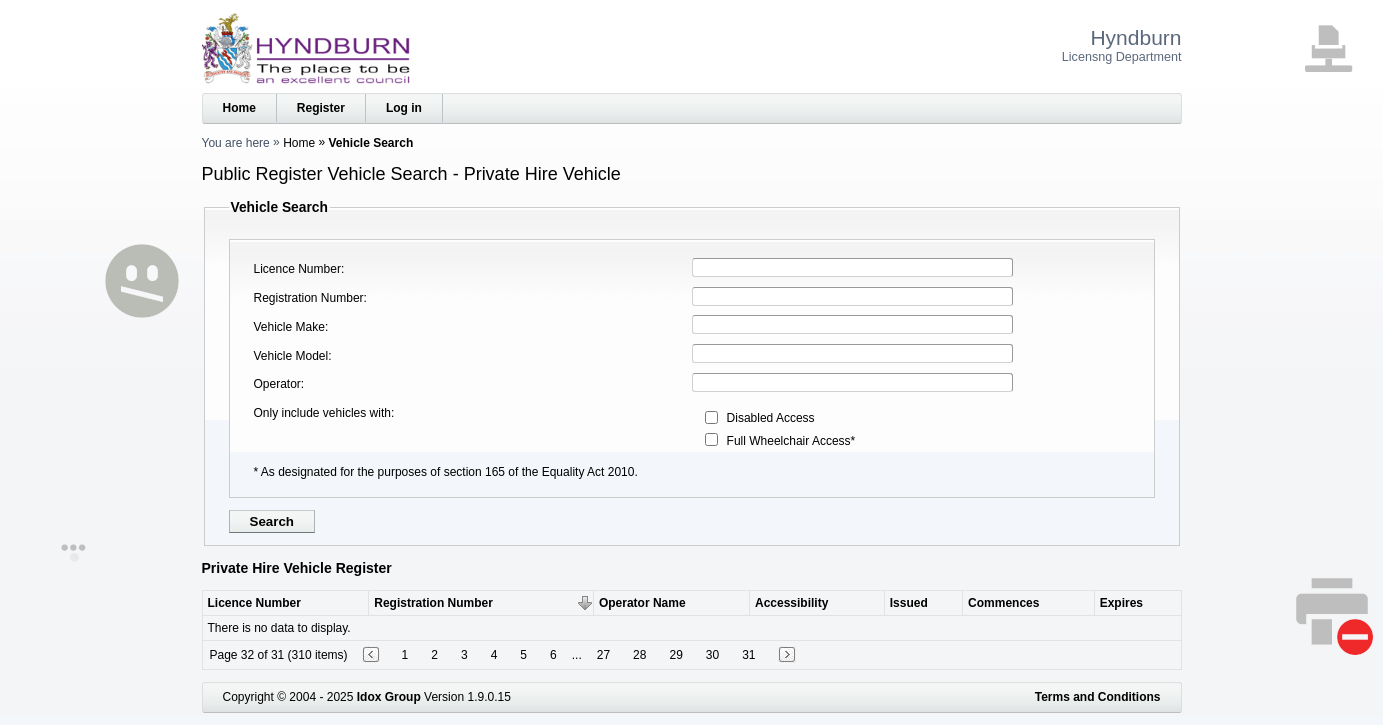  I want to click on connect to a network printer, so click(1332, 45).